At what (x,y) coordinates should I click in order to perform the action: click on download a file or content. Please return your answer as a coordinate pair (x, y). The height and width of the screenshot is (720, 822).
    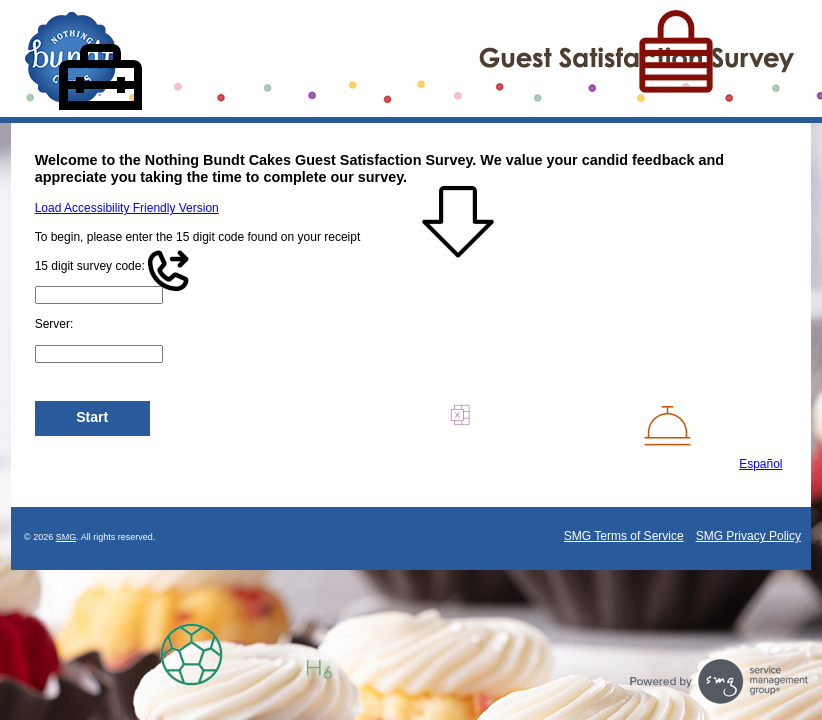
    Looking at the image, I should click on (458, 219).